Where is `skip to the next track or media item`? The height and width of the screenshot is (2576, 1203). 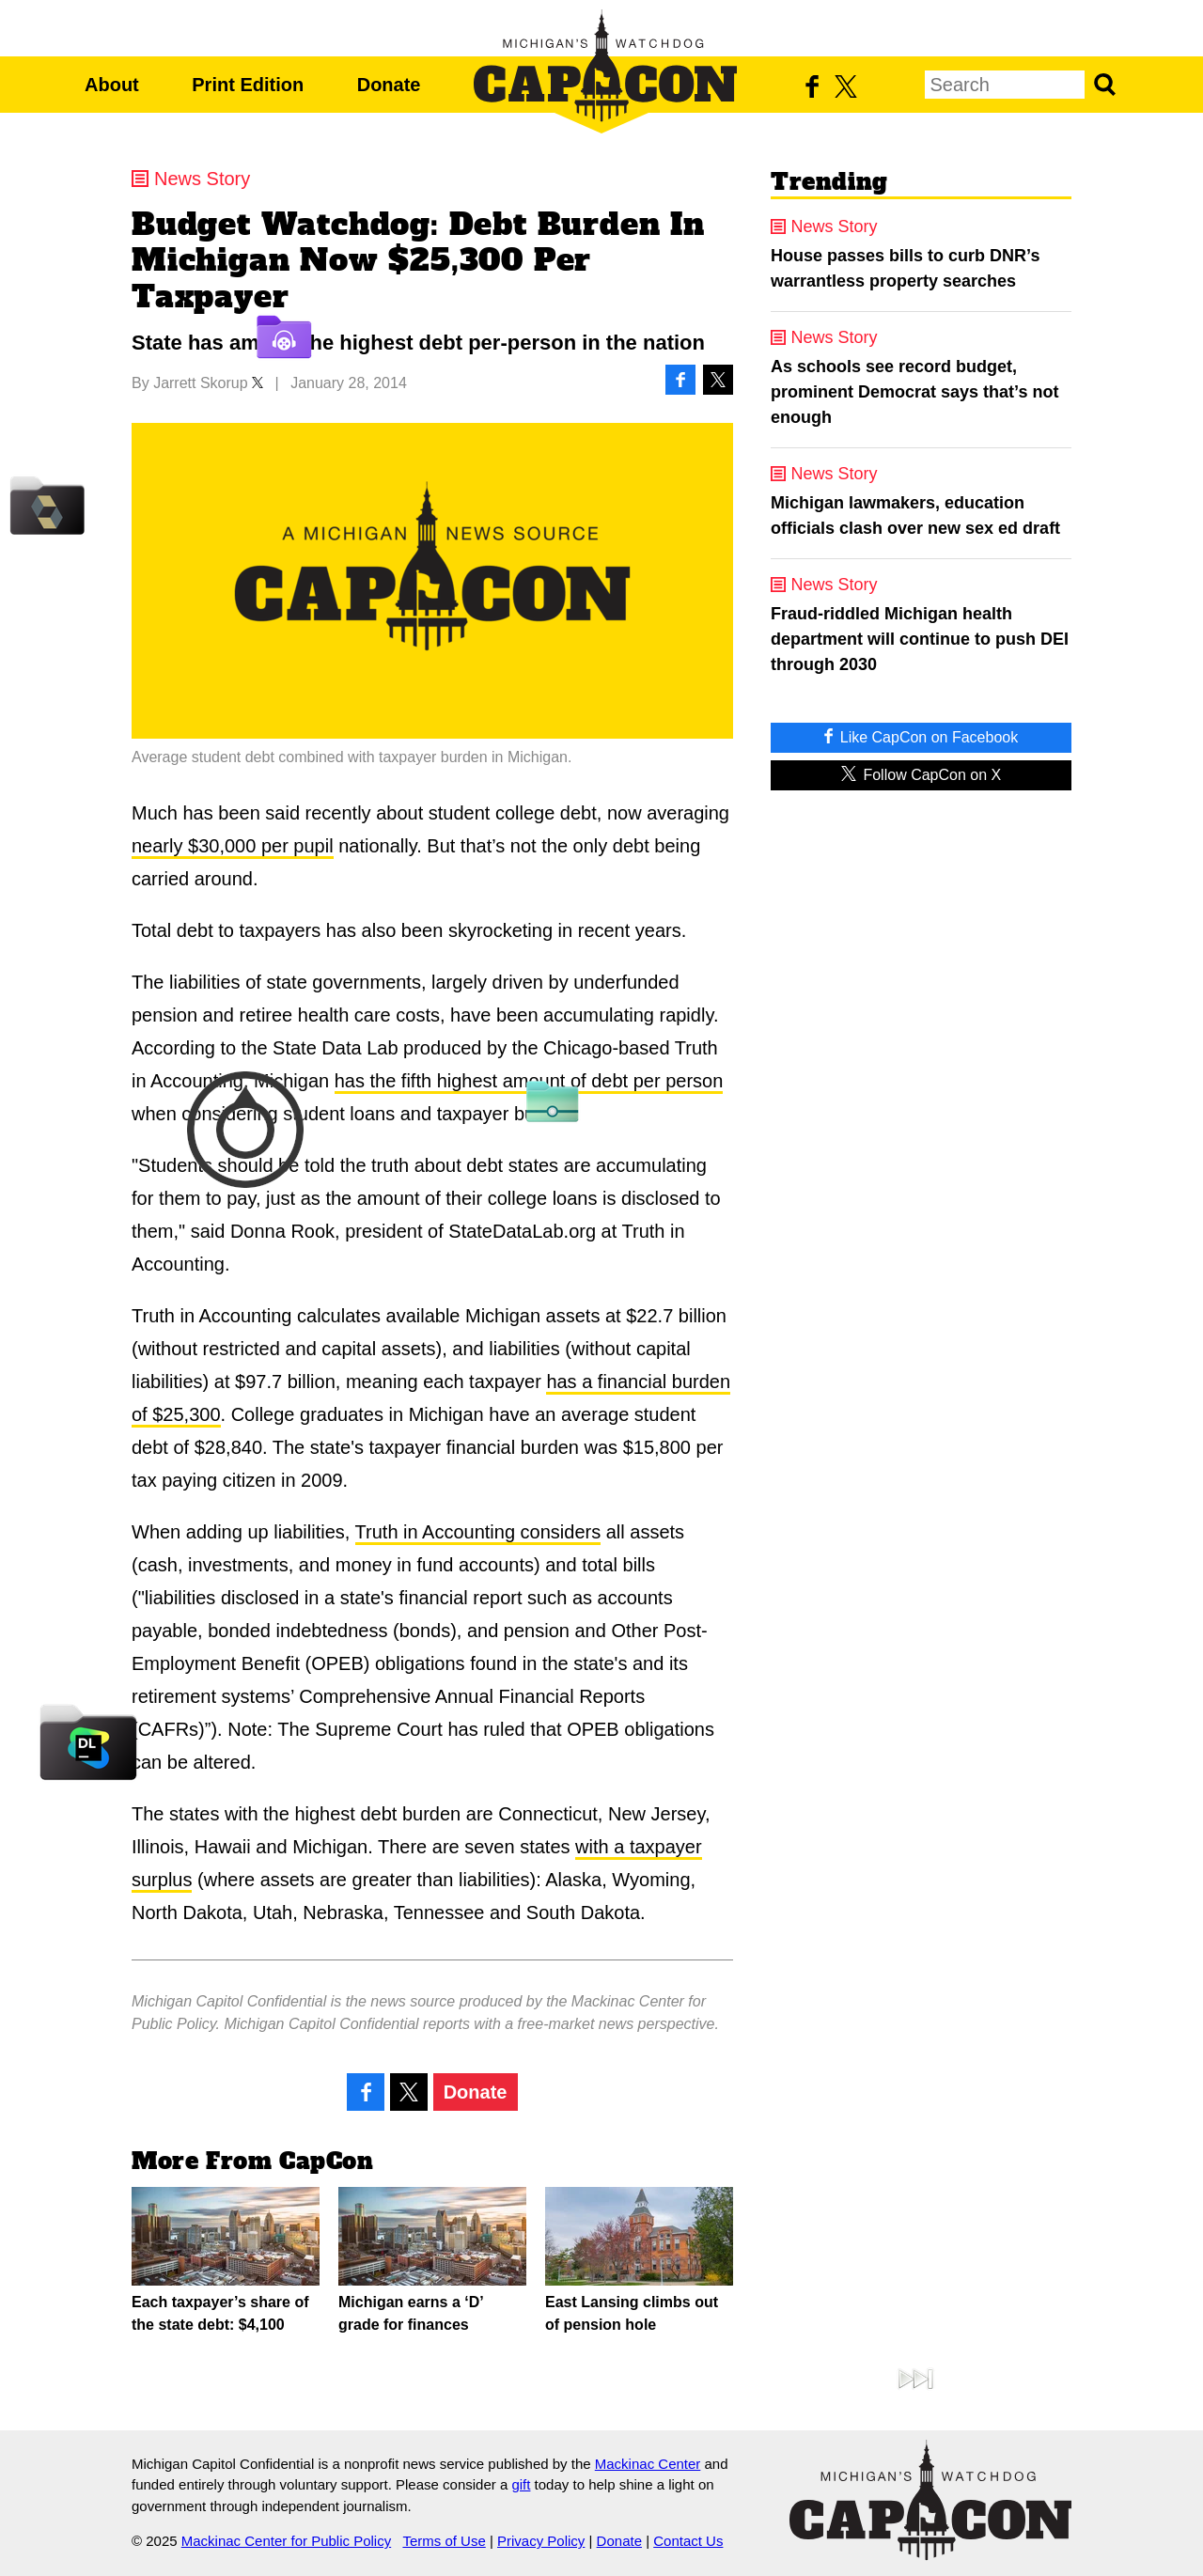 skip to the next track or media item is located at coordinates (915, 2379).